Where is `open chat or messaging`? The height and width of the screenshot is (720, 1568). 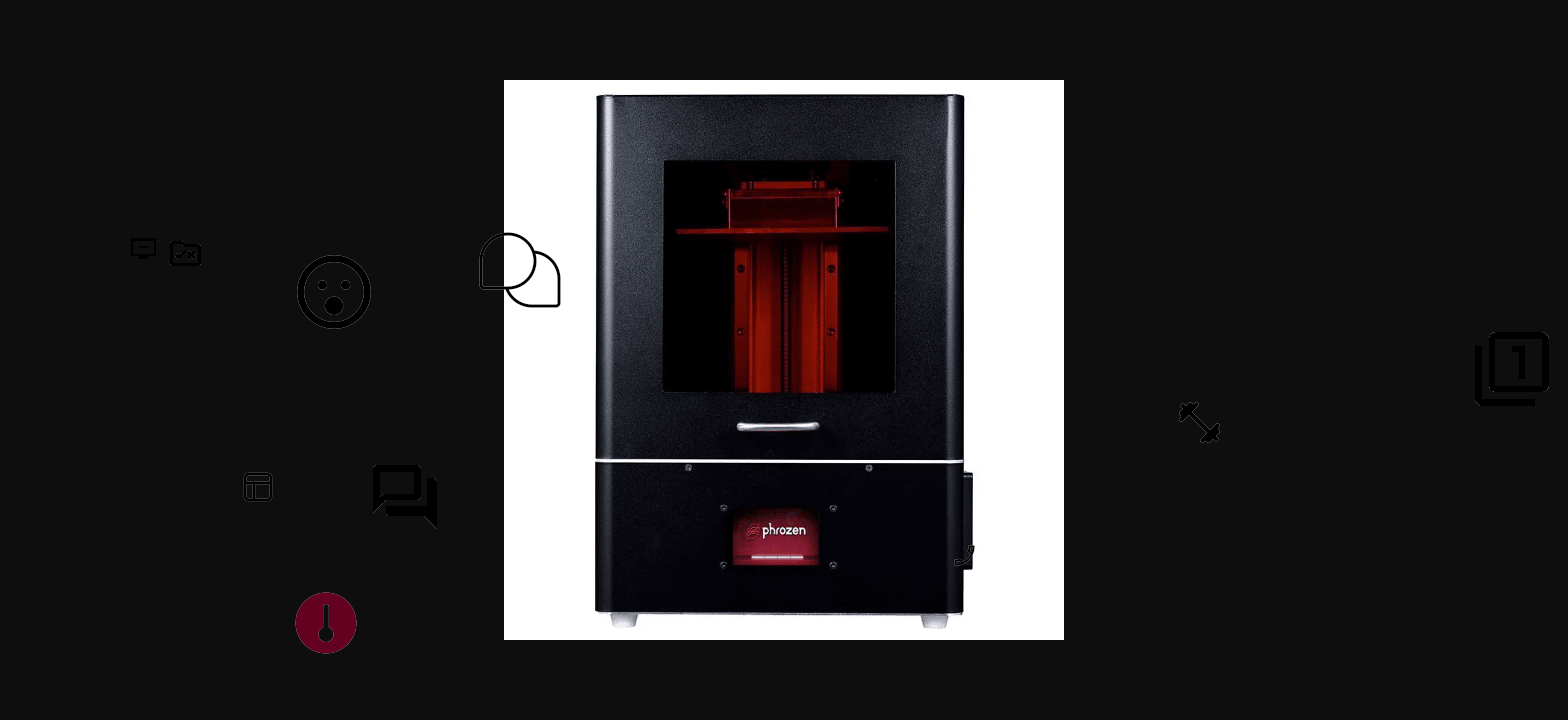 open chat or messaging is located at coordinates (520, 270).